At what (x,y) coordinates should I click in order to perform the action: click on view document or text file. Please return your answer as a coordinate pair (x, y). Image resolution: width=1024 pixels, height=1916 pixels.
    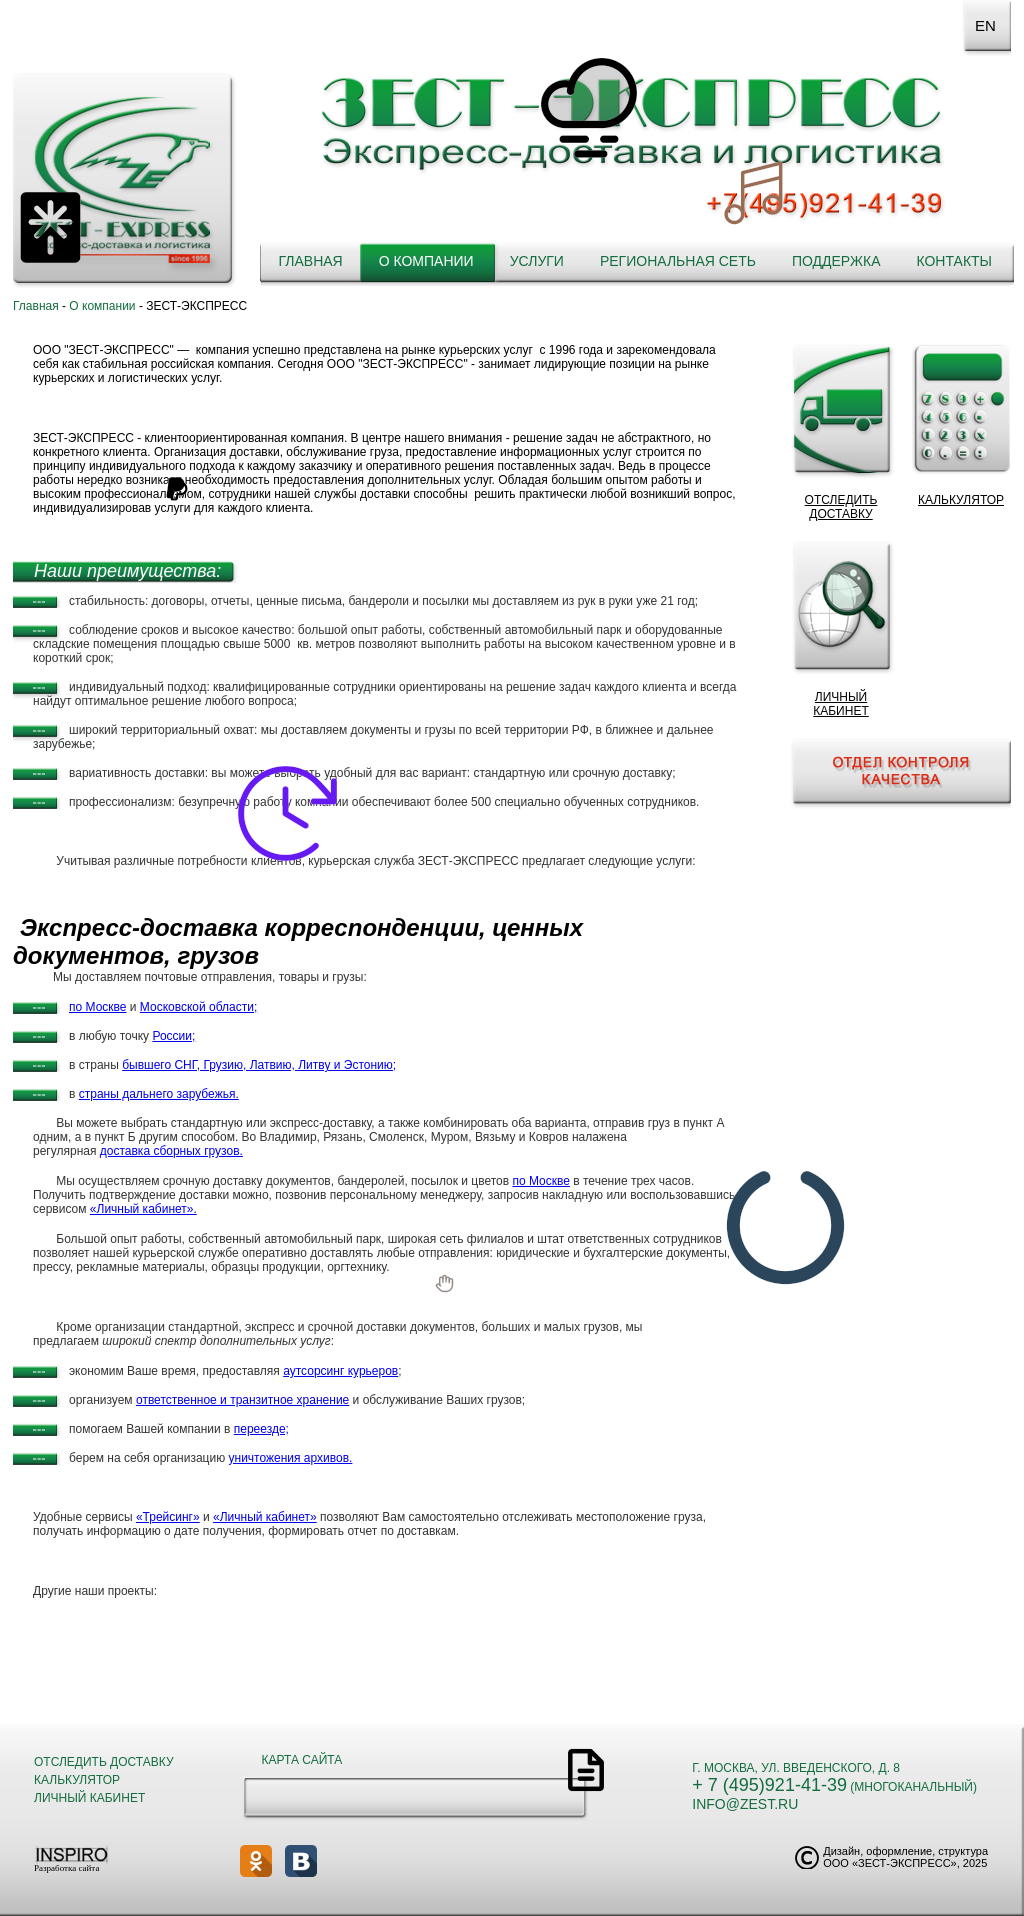
    Looking at the image, I should click on (586, 1770).